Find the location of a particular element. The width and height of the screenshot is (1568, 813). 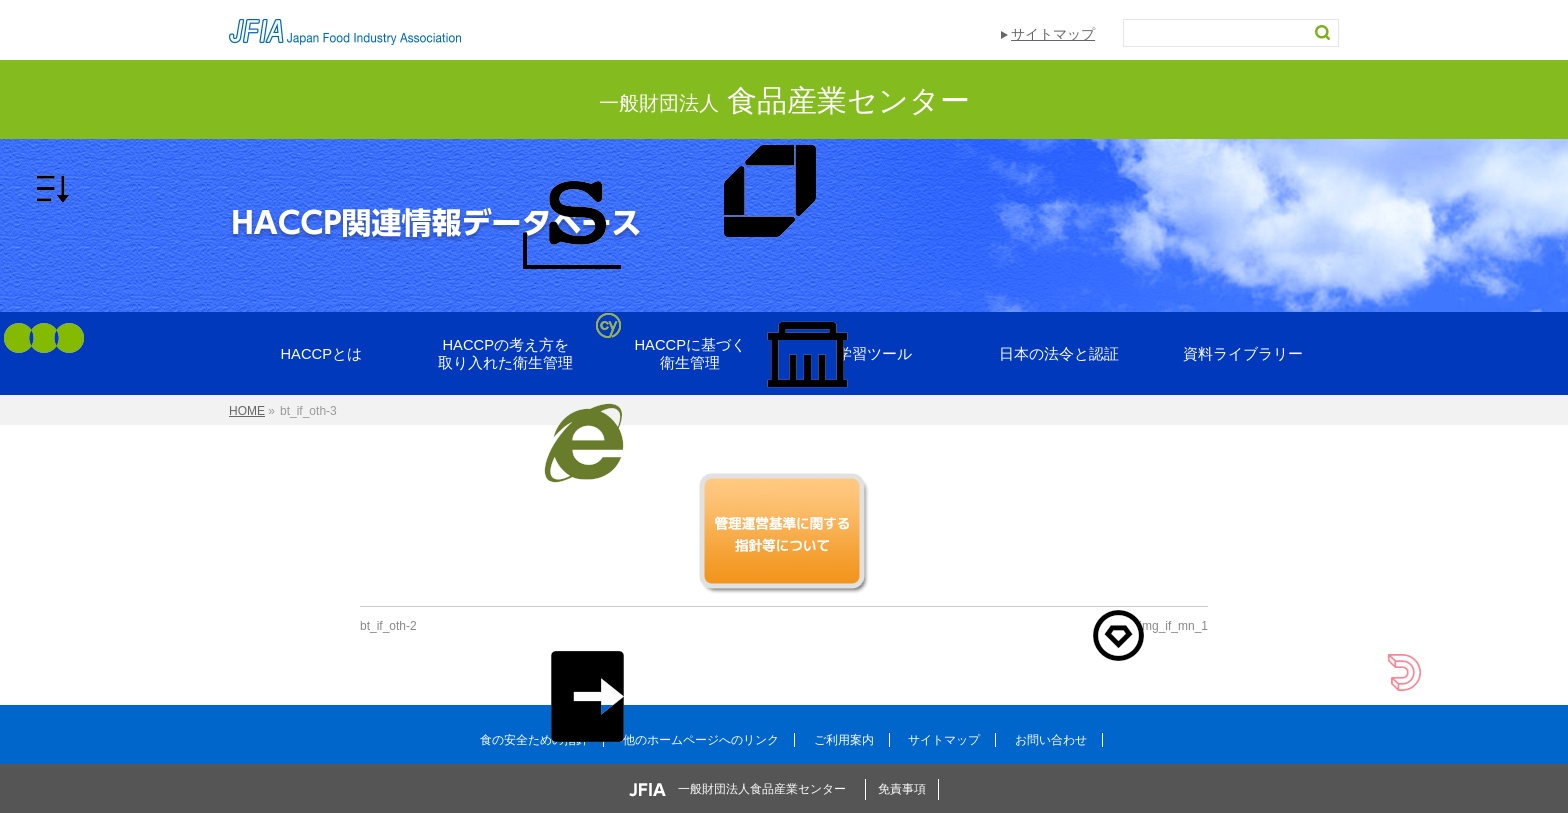

sort items in descending order is located at coordinates (51, 188).